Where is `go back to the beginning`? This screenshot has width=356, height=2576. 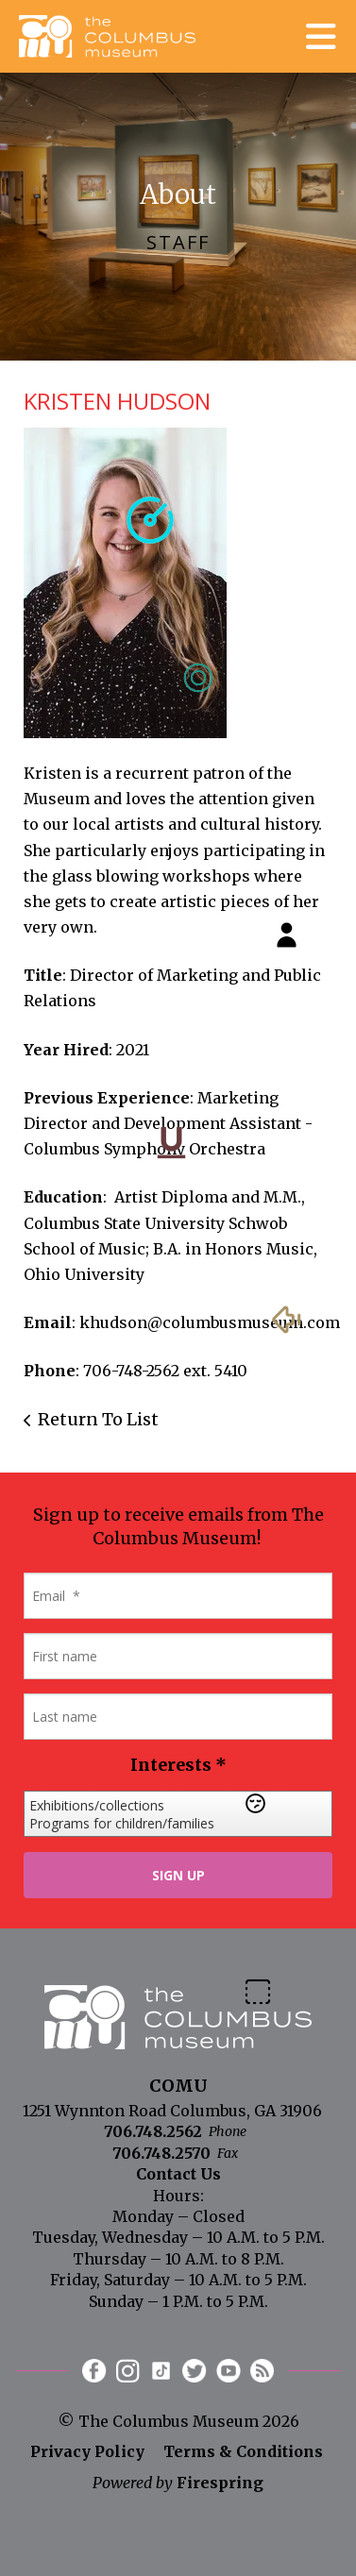 go back to the beginning is located at coordinates (287, 1320).